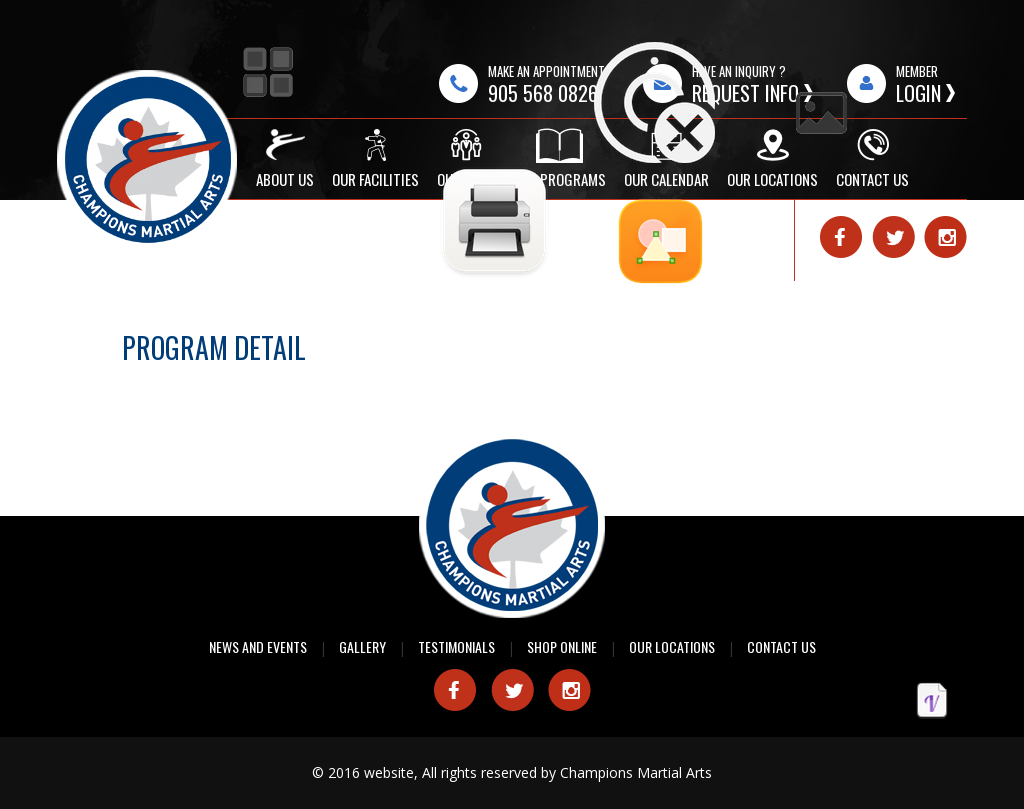  Describe the element at coordinates (494, 220) in the screenshot. I see `open printer settings and preferences` at that location.